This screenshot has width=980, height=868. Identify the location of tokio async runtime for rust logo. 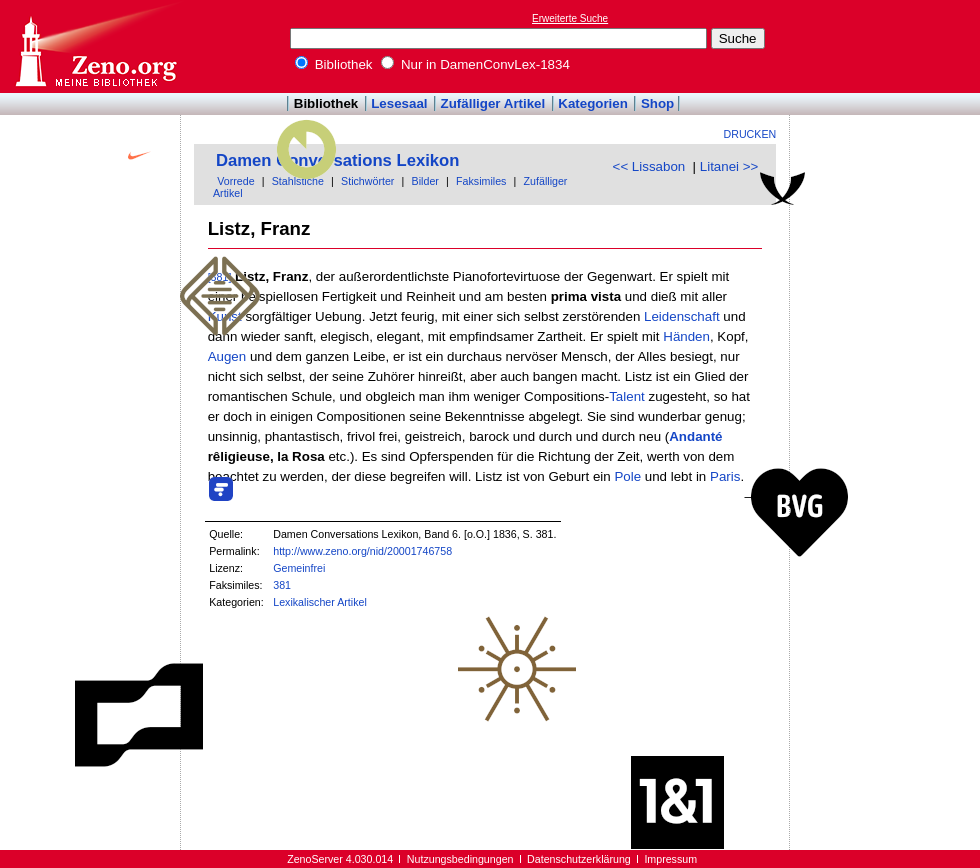
(517, 669).